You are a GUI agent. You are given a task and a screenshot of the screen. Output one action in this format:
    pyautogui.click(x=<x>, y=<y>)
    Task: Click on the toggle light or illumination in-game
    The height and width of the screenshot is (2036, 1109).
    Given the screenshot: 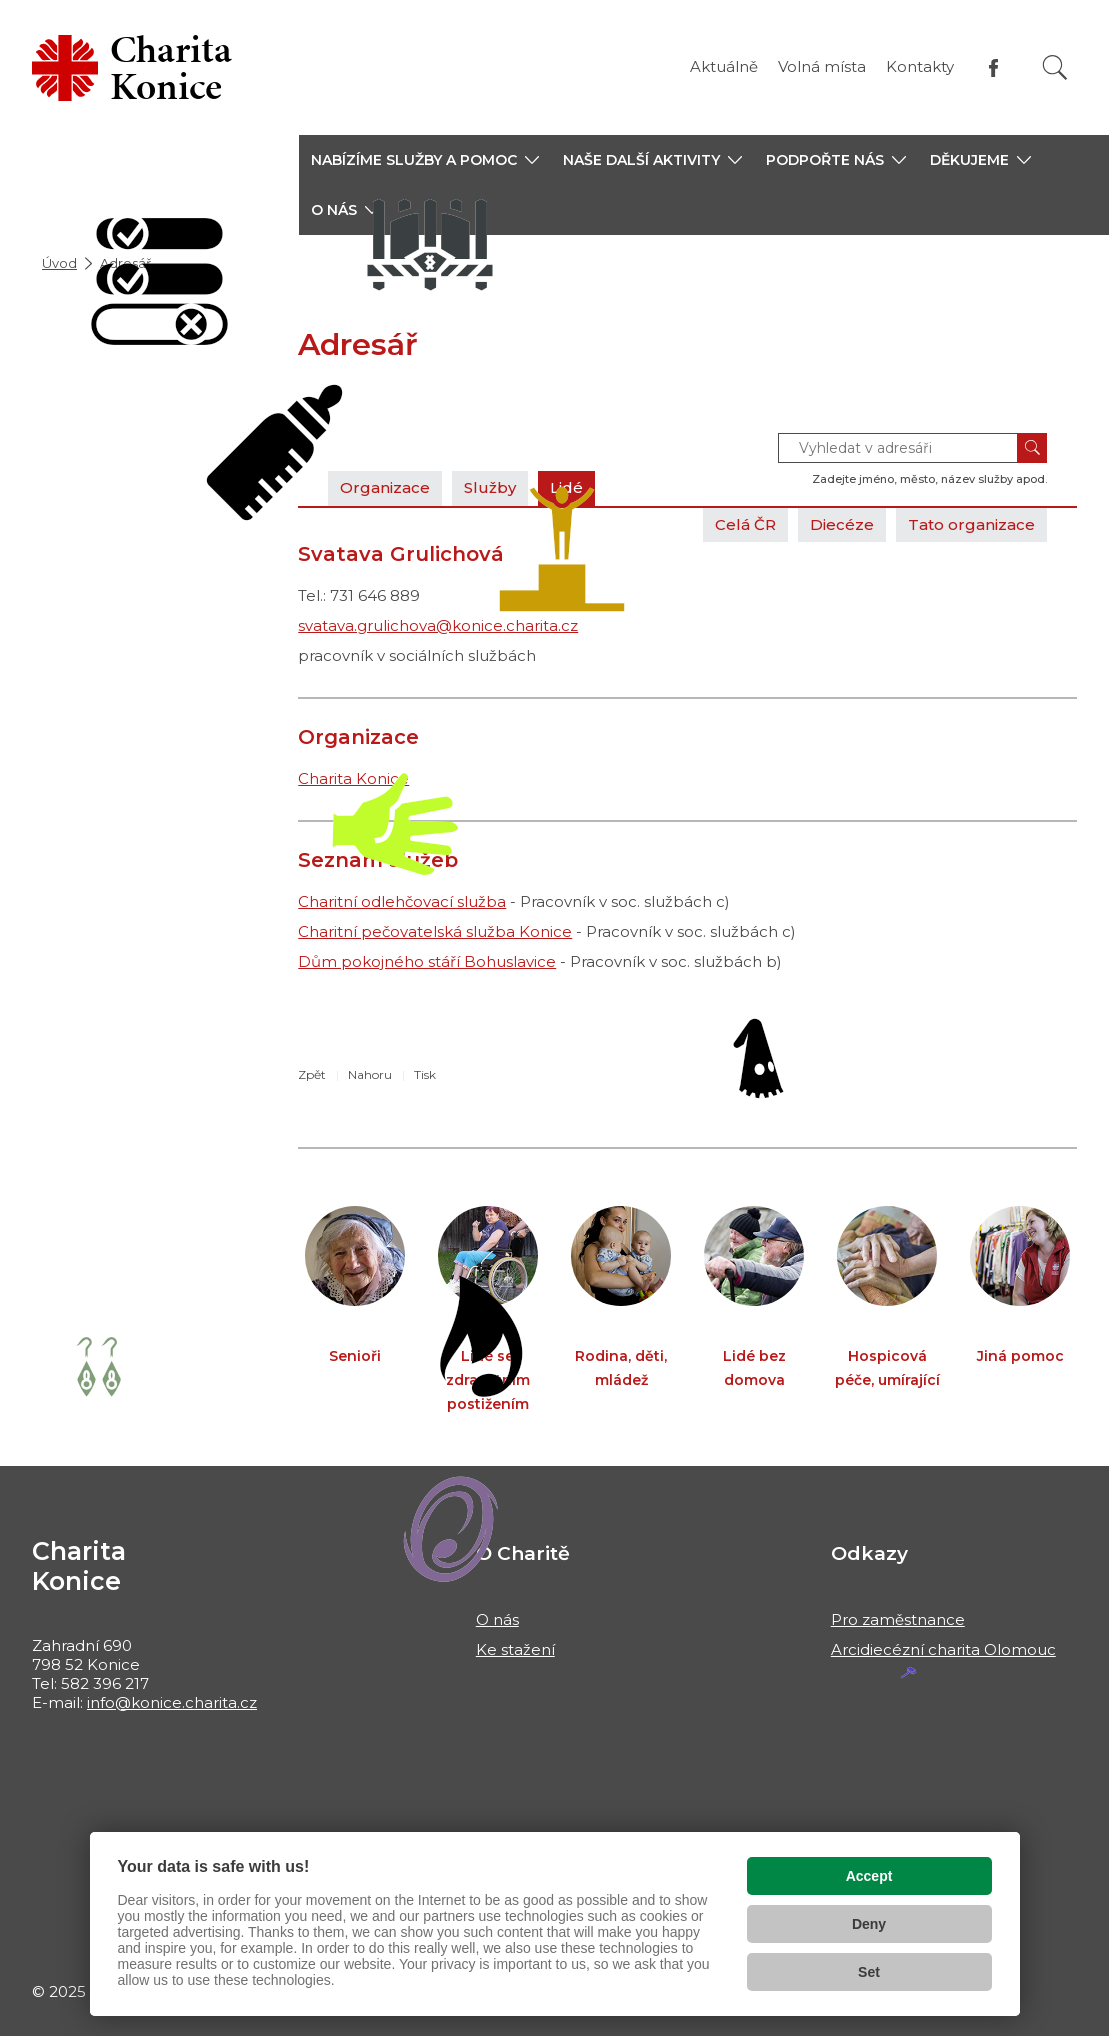 What is the action you would take?
    pyautogui.click(x=478, y=1336)
    